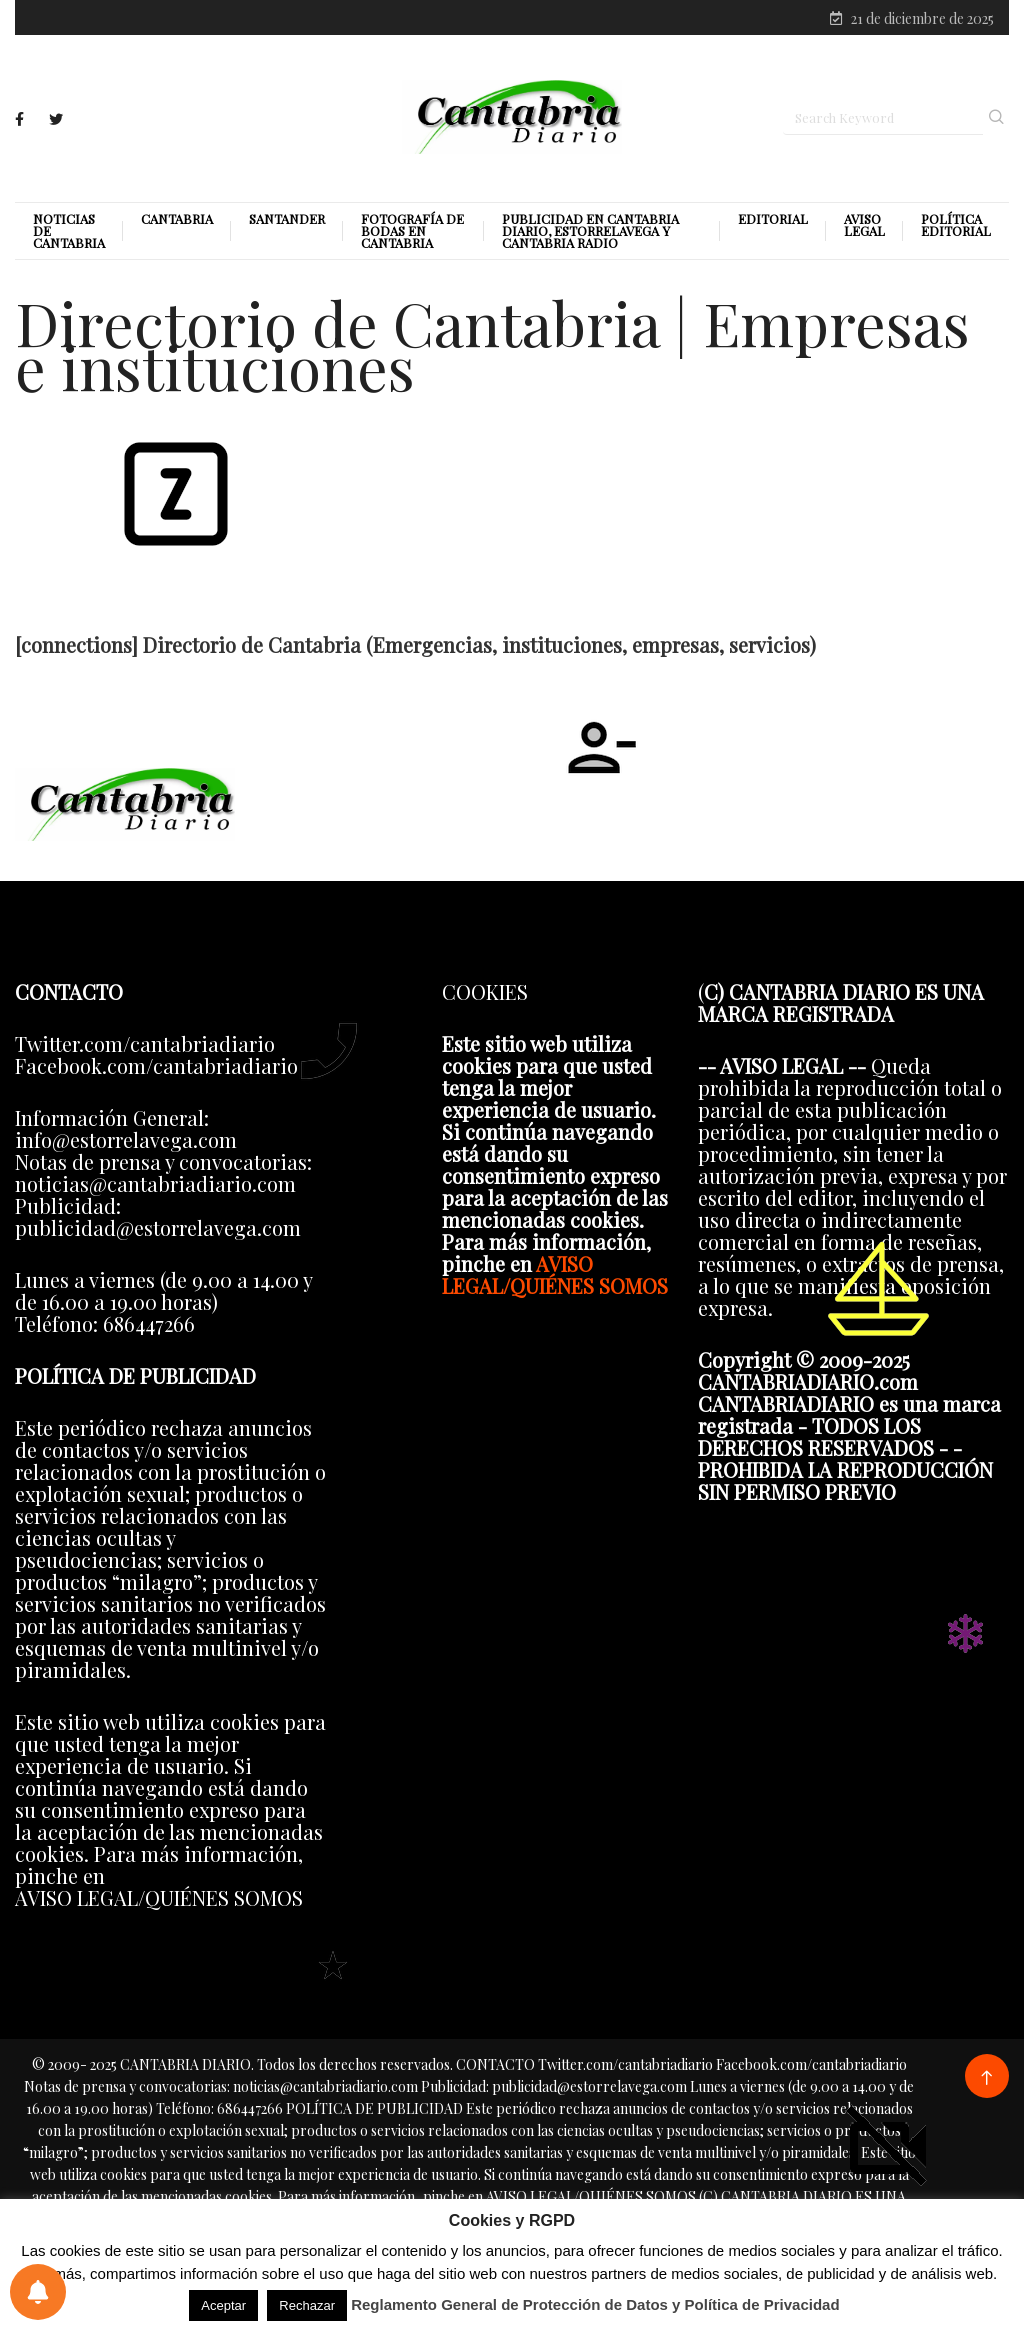  Describe the element at coordinates (176, 494) in the screenshot. I see `alphabetical sorting option (Z)` at that location.